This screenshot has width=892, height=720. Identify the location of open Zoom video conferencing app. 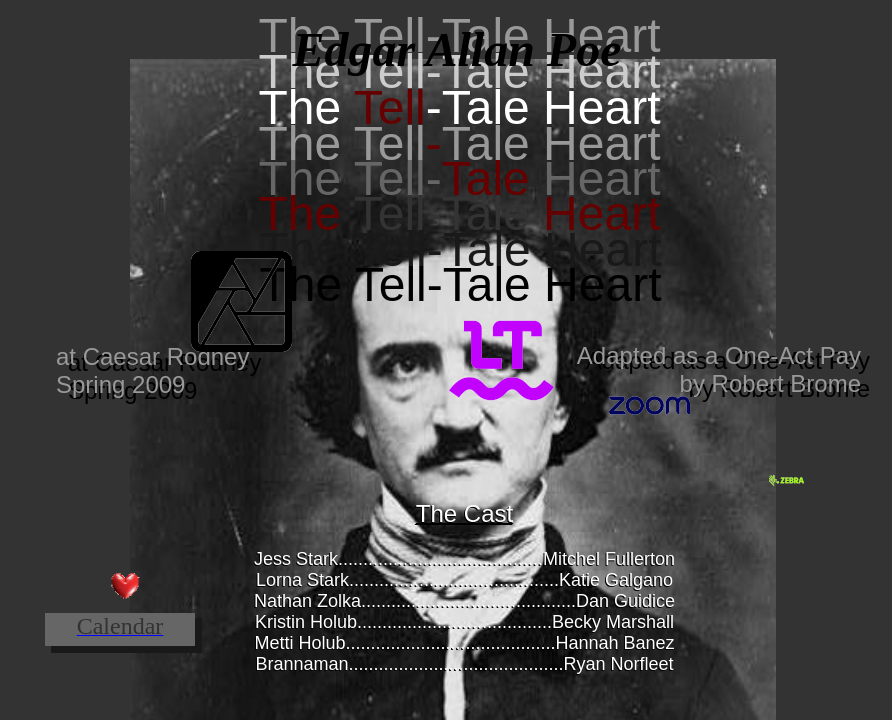
(649, 405).